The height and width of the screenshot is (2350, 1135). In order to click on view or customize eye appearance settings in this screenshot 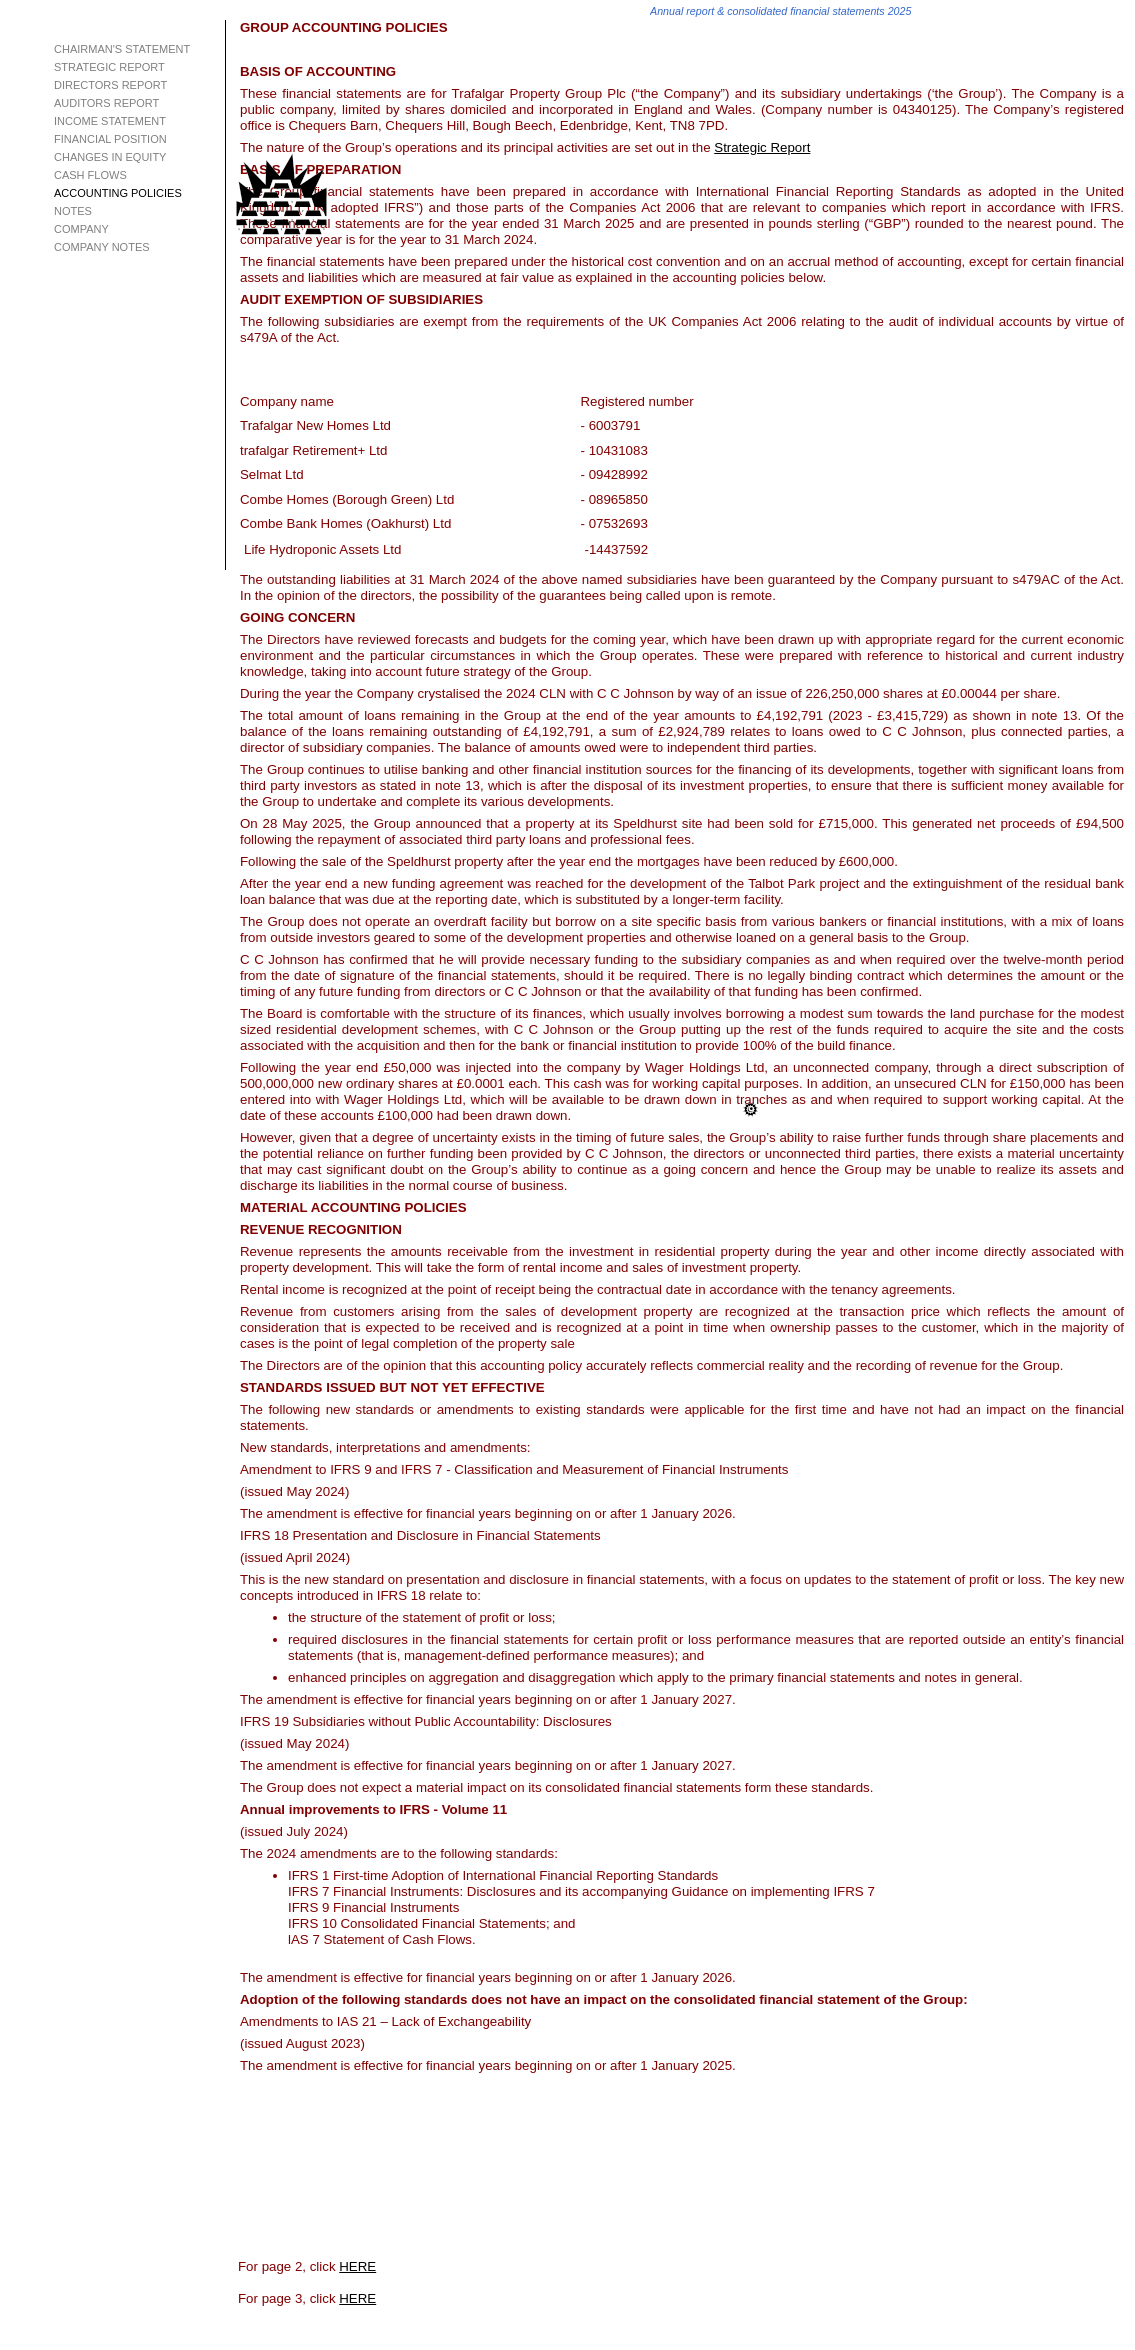, I will do `click(750, 1109)`.